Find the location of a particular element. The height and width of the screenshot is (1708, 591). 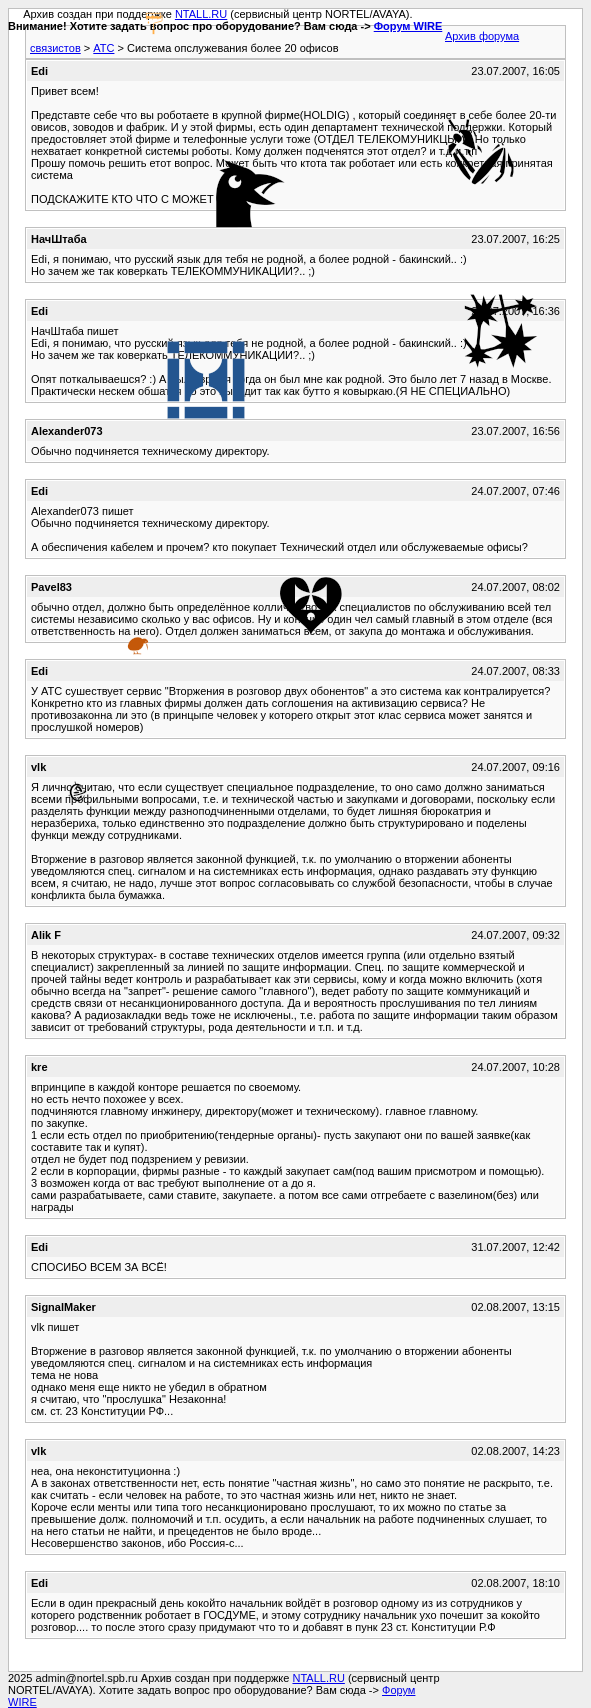

indicates royal or noble romance storyline is located at coordinates (311, 606).